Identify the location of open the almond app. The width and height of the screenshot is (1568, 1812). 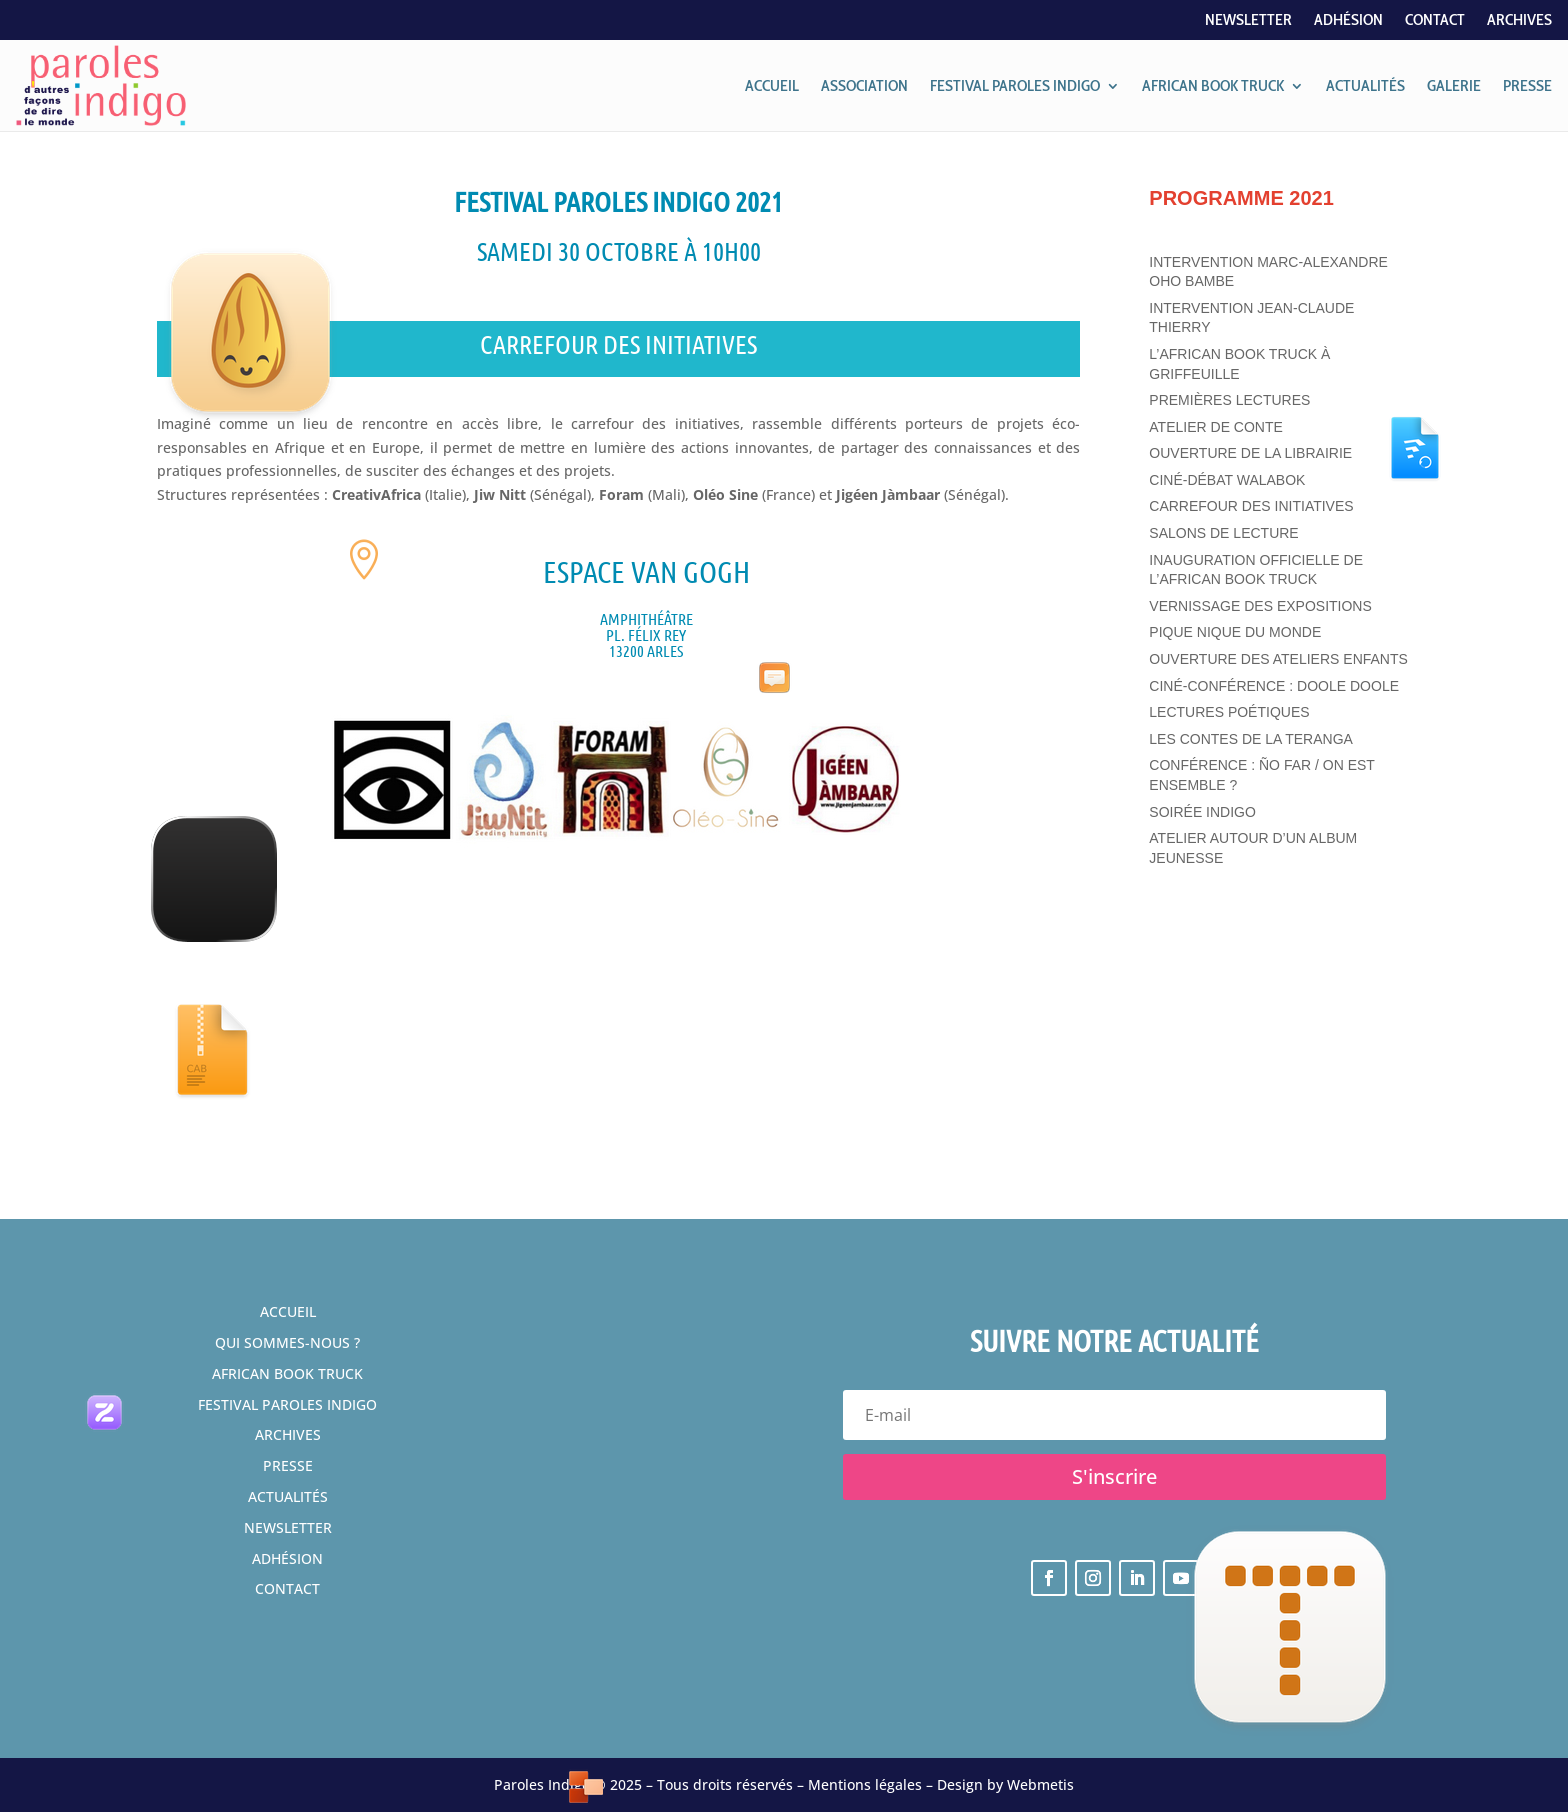
(250, 332).